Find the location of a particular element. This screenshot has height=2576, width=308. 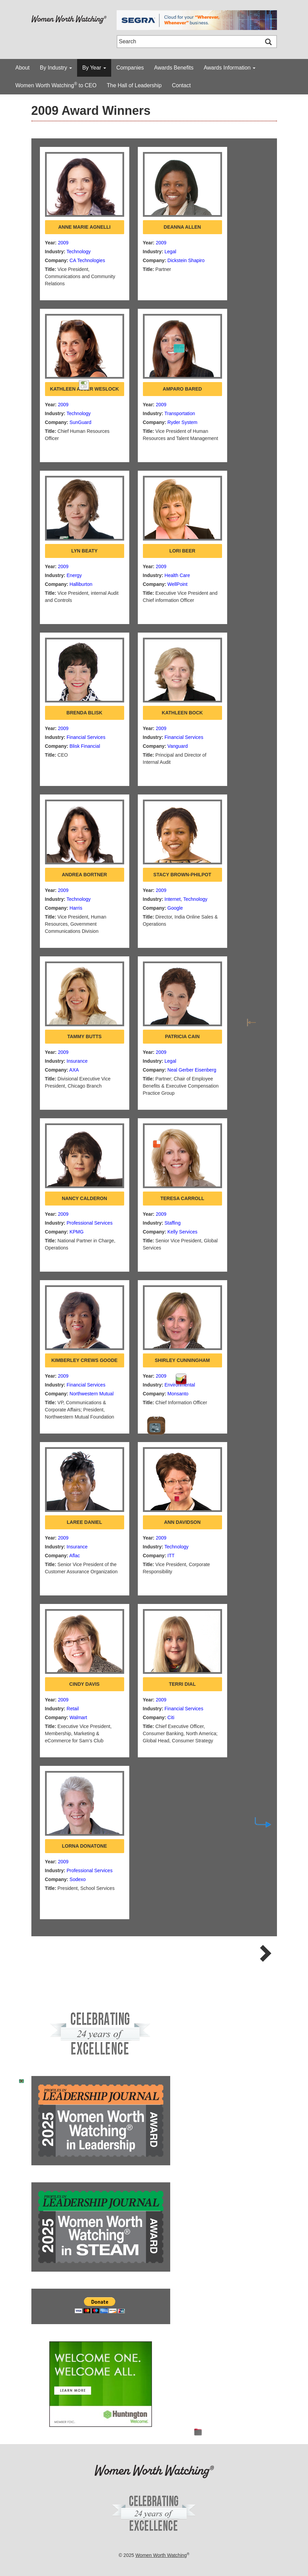

open system resource usage monitor is located at coordinates (179, 348).